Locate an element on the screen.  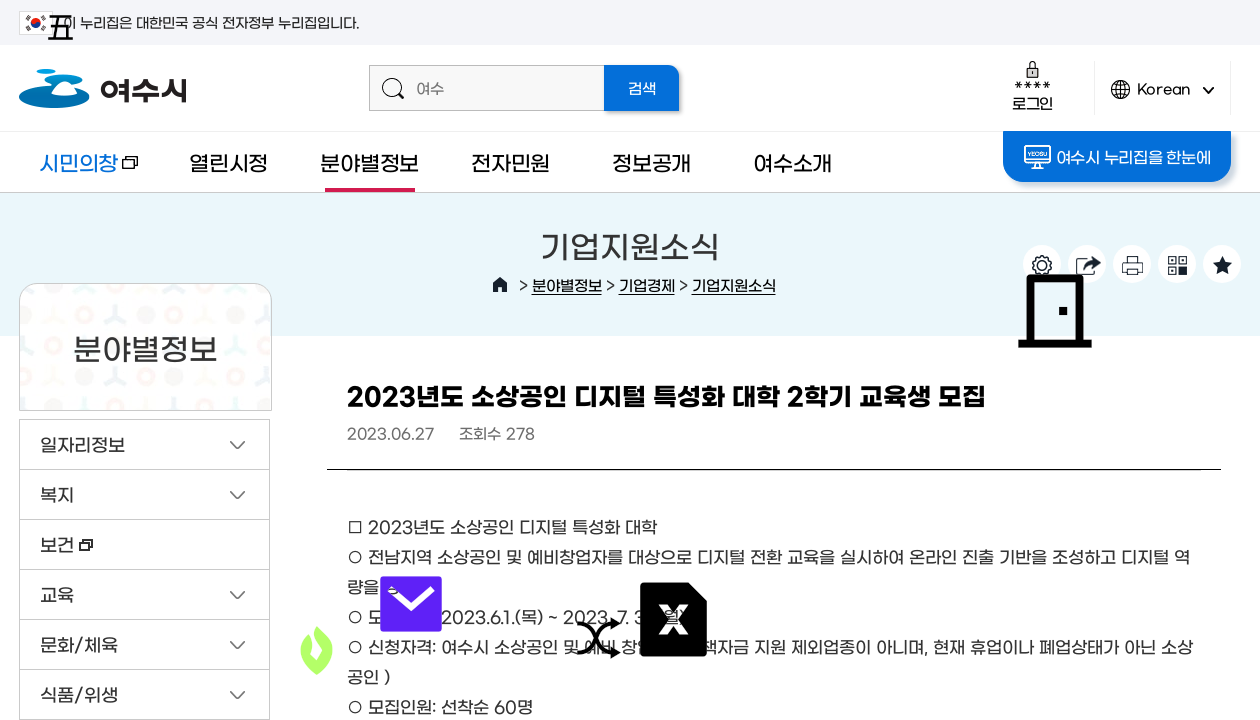
exit or log out of the application is located at coordinates (1055, 311).